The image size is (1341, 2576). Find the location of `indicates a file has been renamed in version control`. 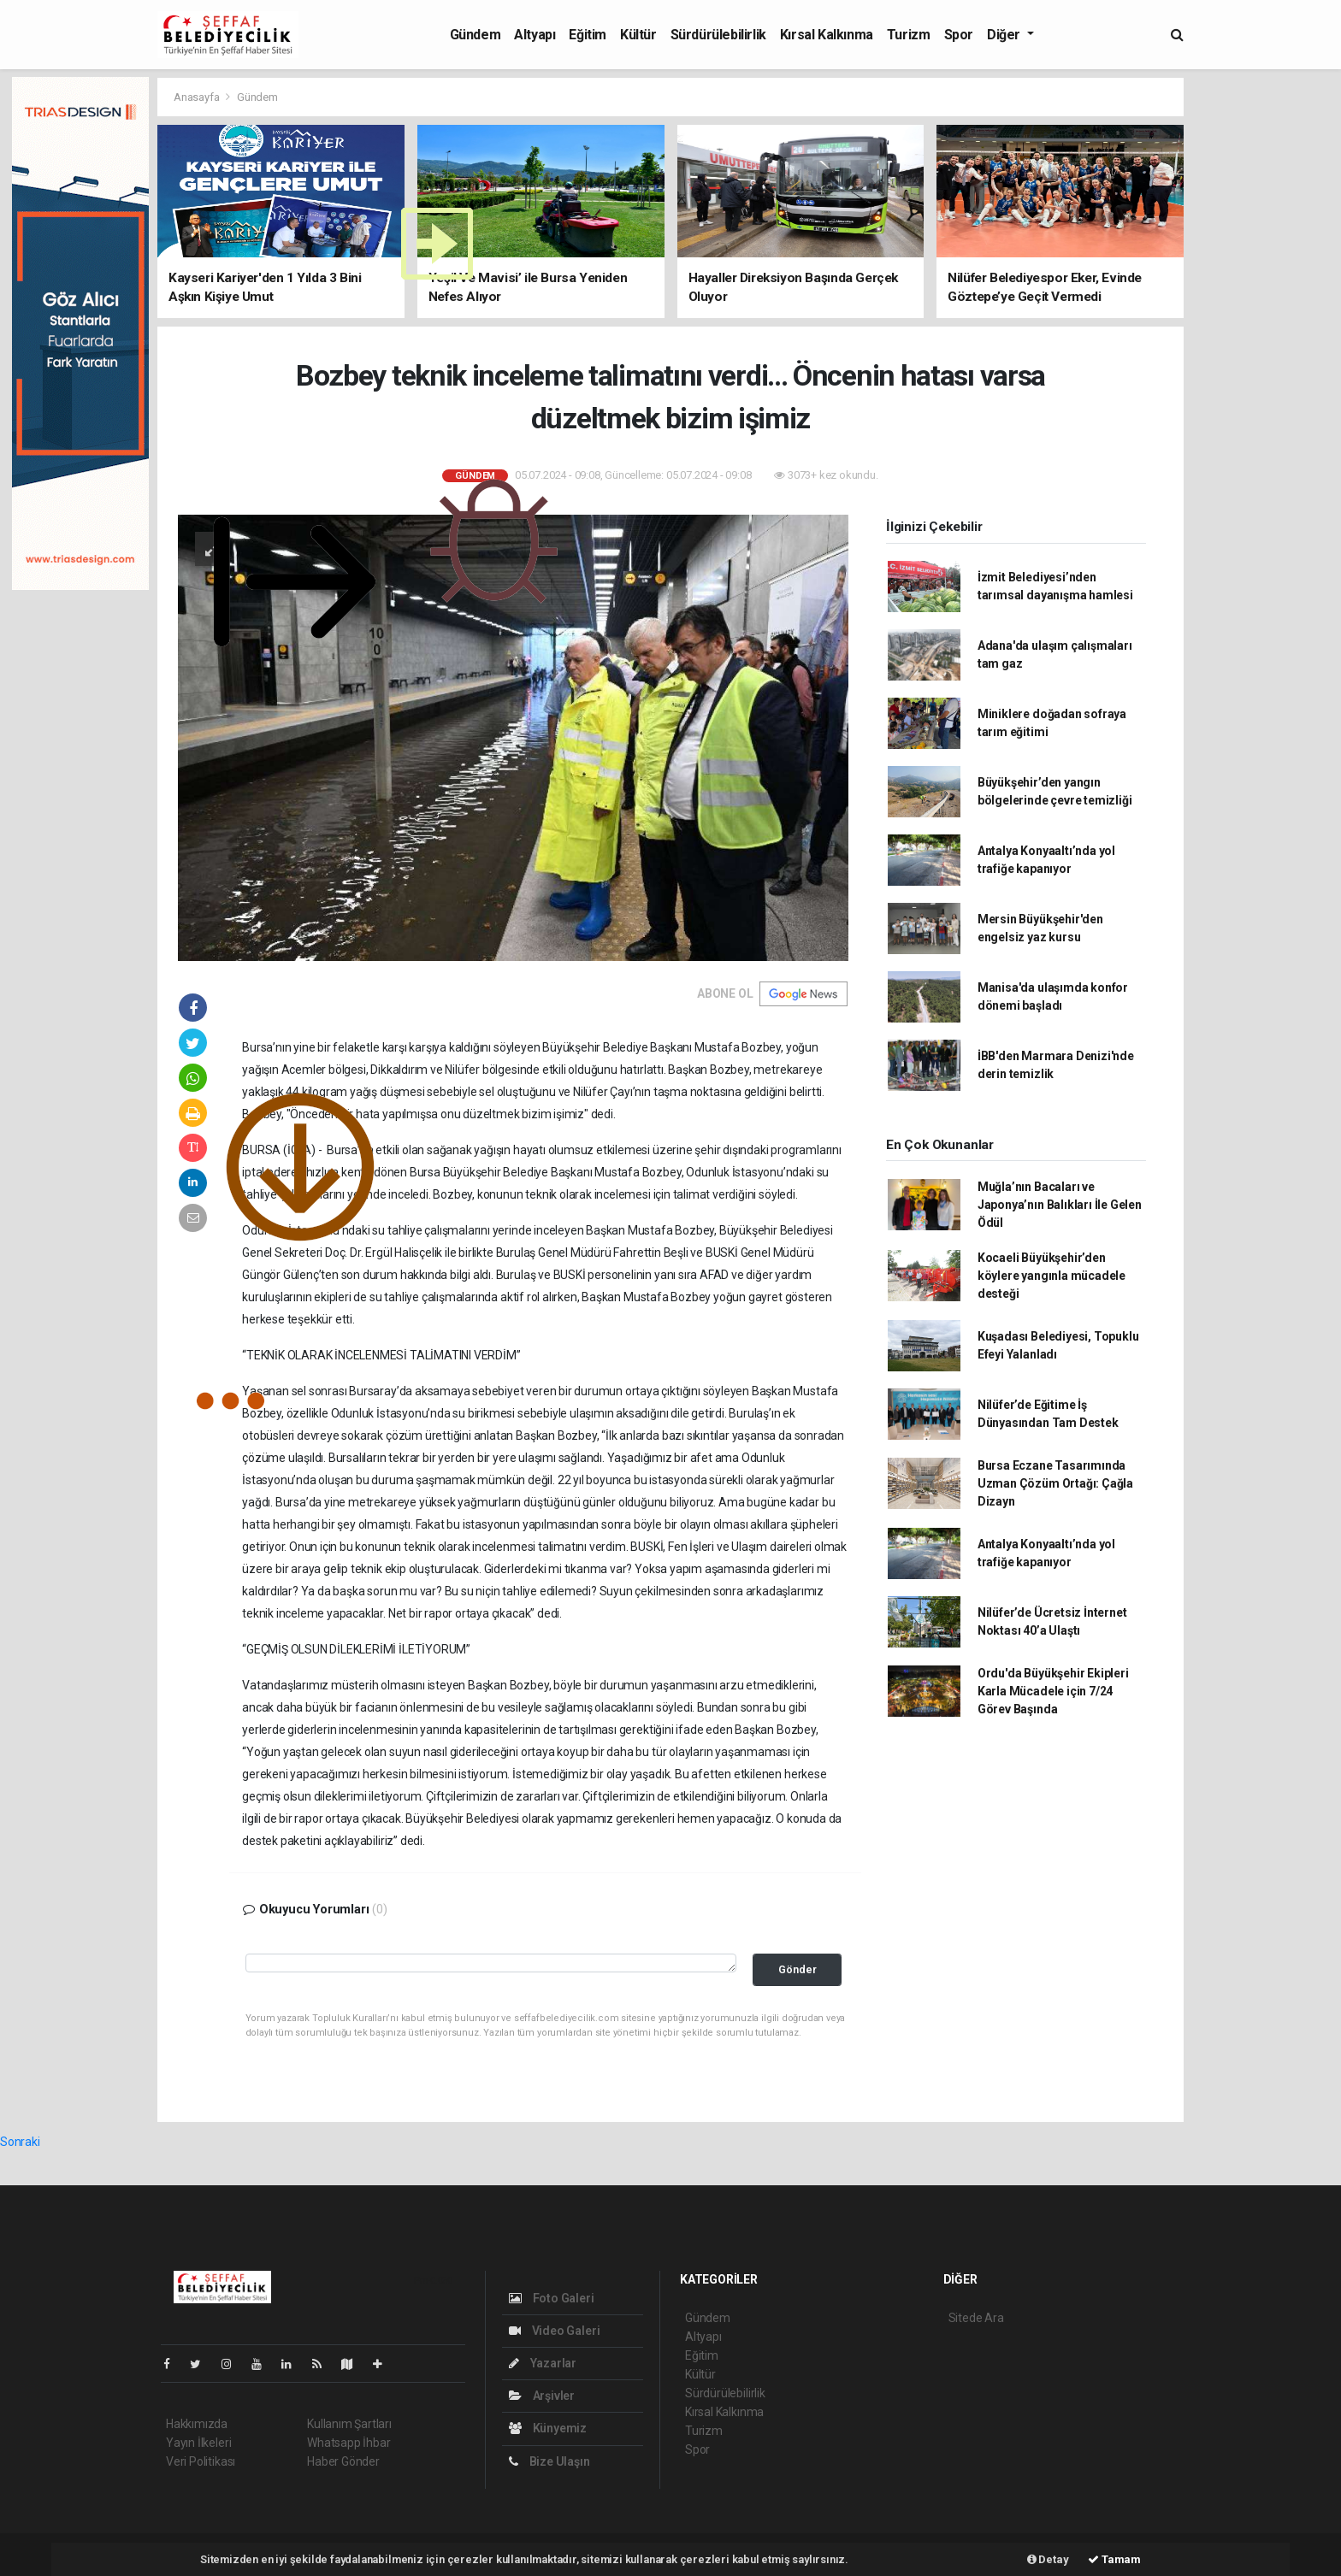

indicates a file has been renamed in version control is located at coordinates (437, 244).